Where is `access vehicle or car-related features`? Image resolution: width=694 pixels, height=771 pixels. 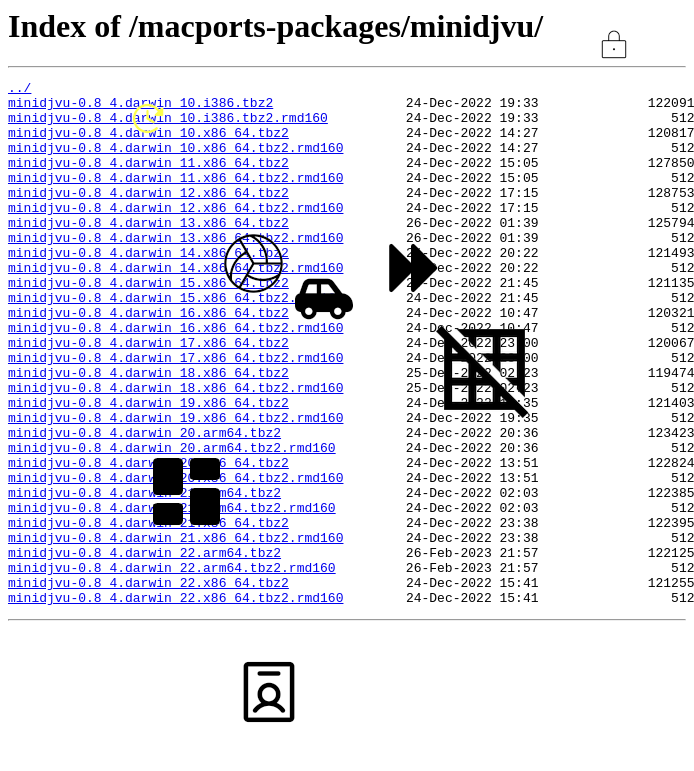
access vehicle or car-related features is located at coordinates (324, 299).